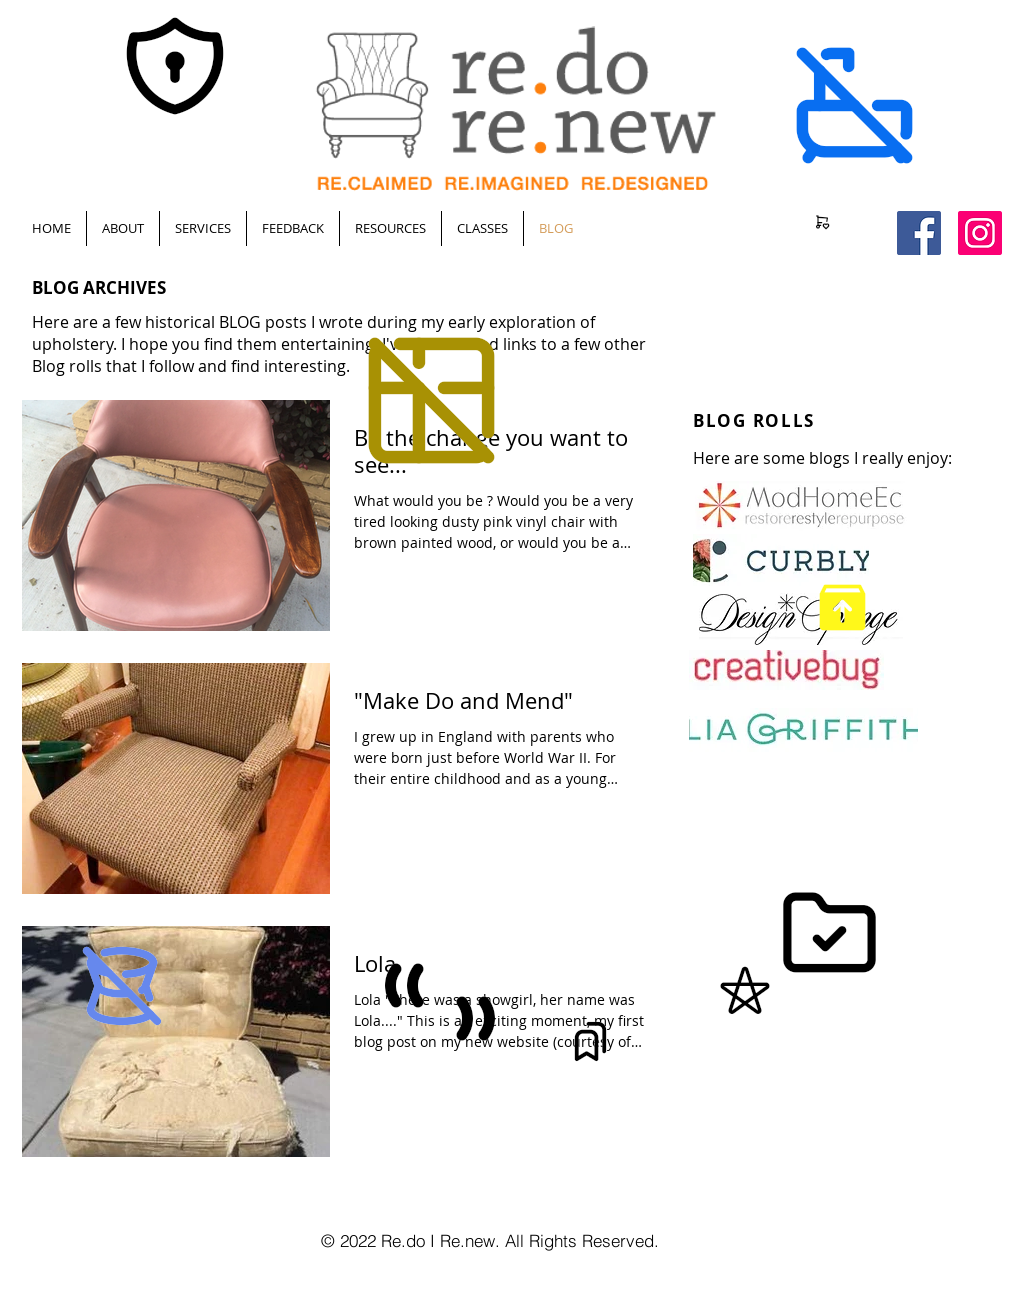  I want to click on view all saved bookmarks, so click(590, 1041).